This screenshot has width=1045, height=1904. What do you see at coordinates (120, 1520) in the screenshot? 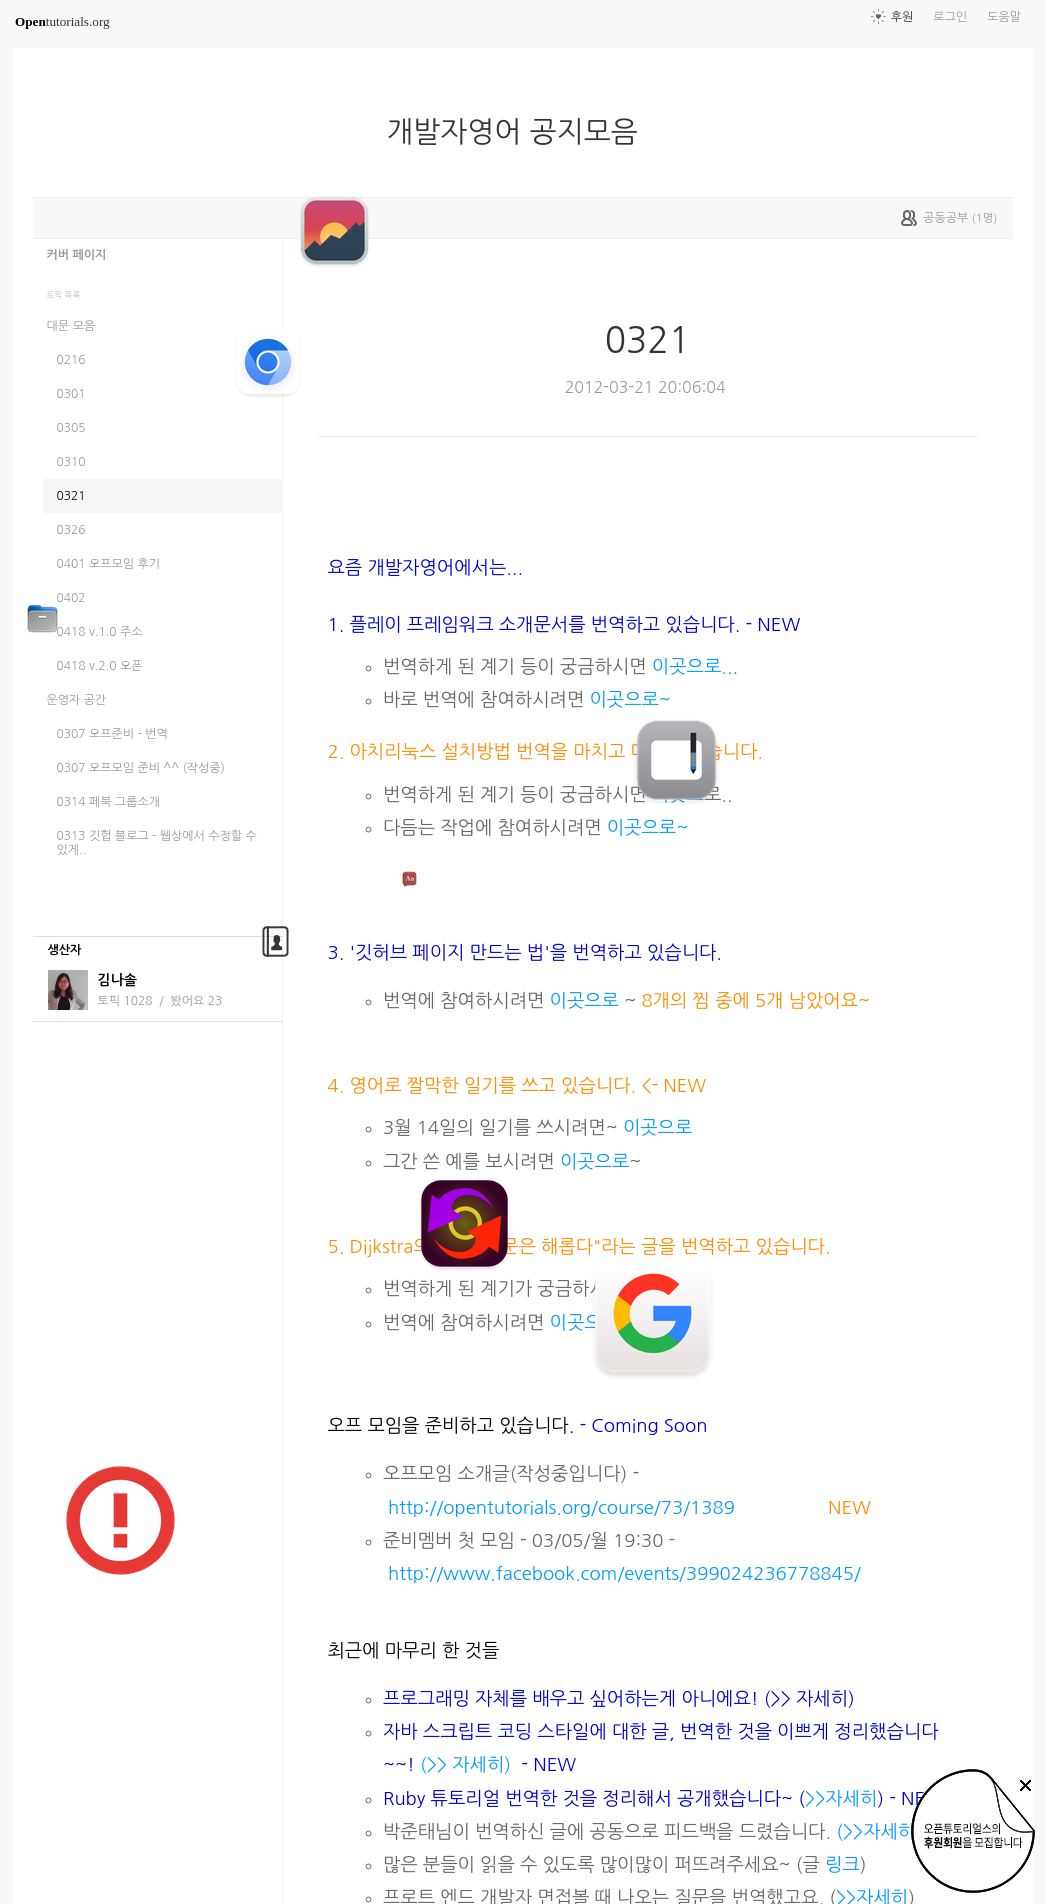
I see `indicates important or critical status` at bounding box center [120, 1520].